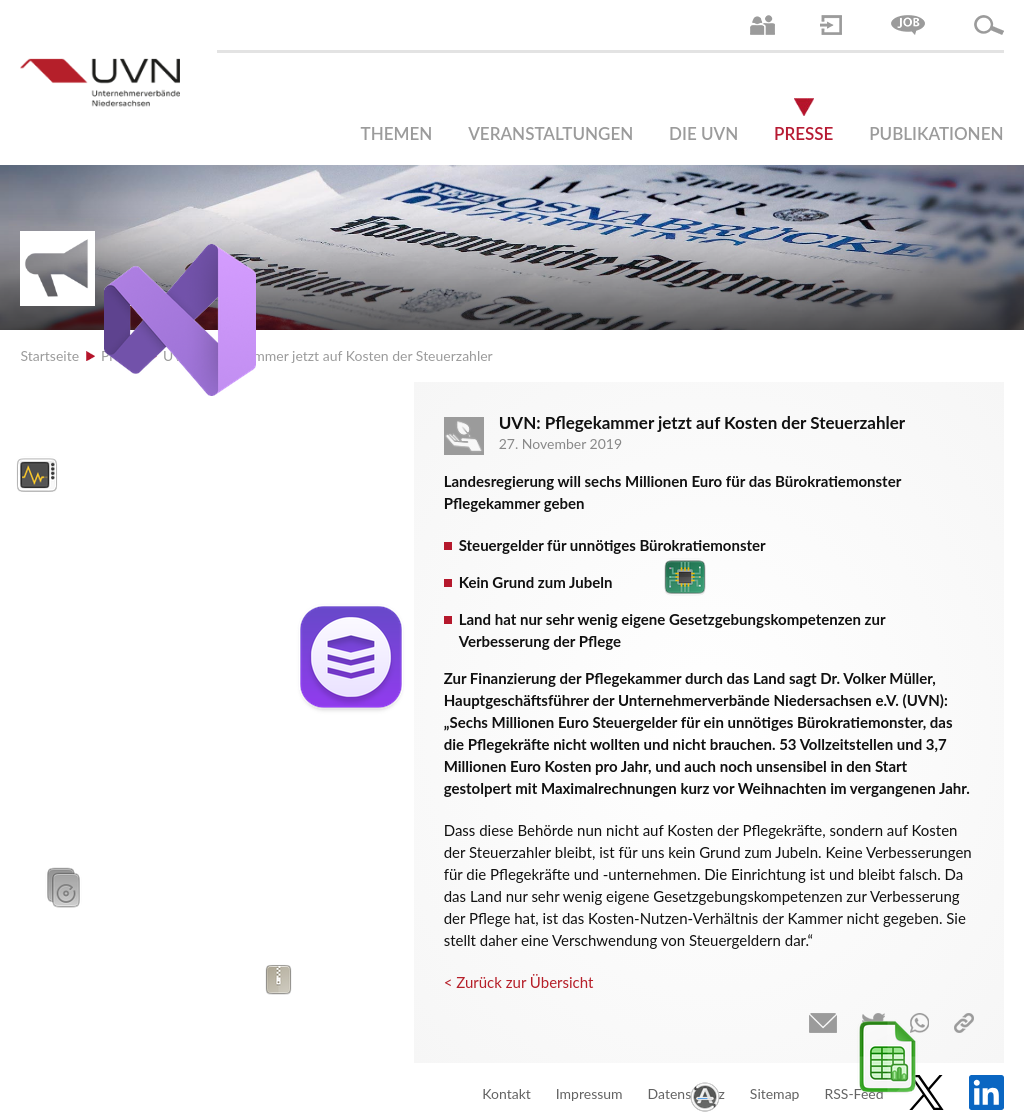 Image resolution: width=1024 pixels, height=1118 pixels. What do you see at coordinates (685, 577) in the screenshot?
I see `open cpu-x system information app` at bounding box center [685, 577].